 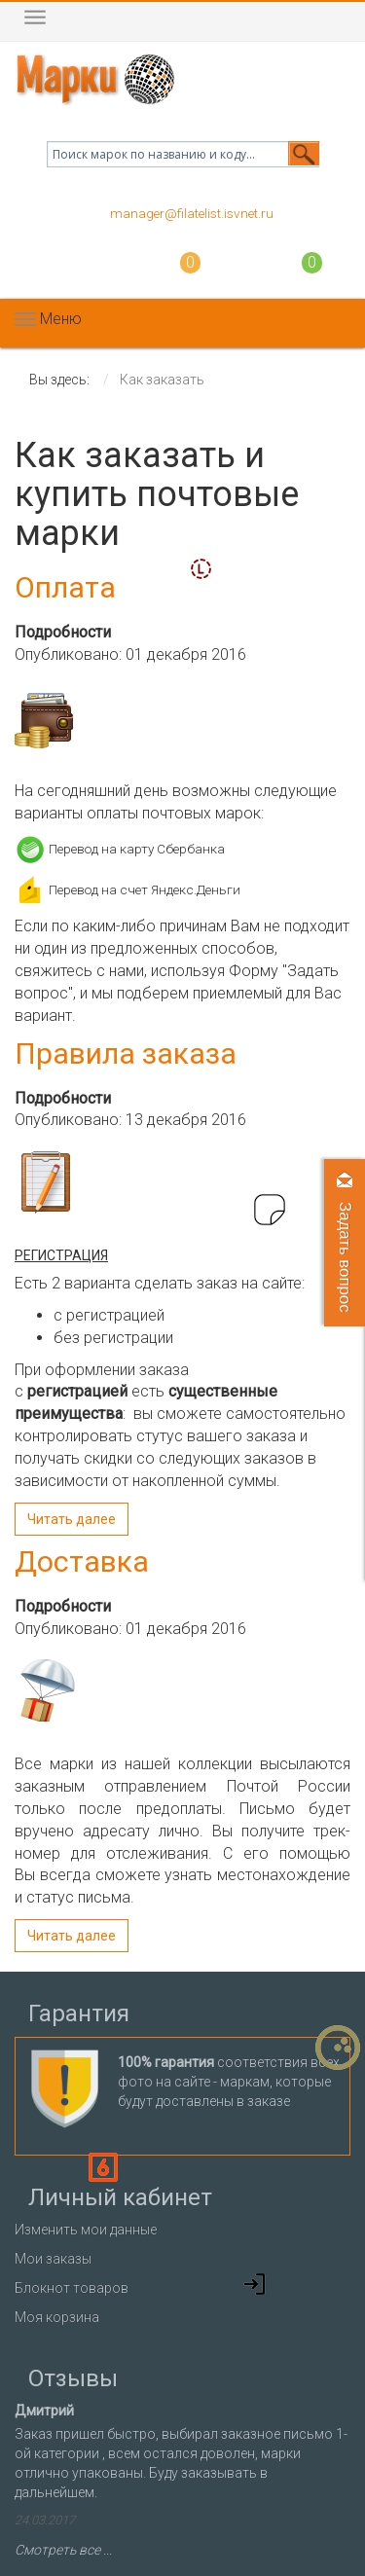 What do you see at coordinates (338, 2048) in the screenshot?
I see `access bowling or sports-related features` at bounding box center [338, 2048].